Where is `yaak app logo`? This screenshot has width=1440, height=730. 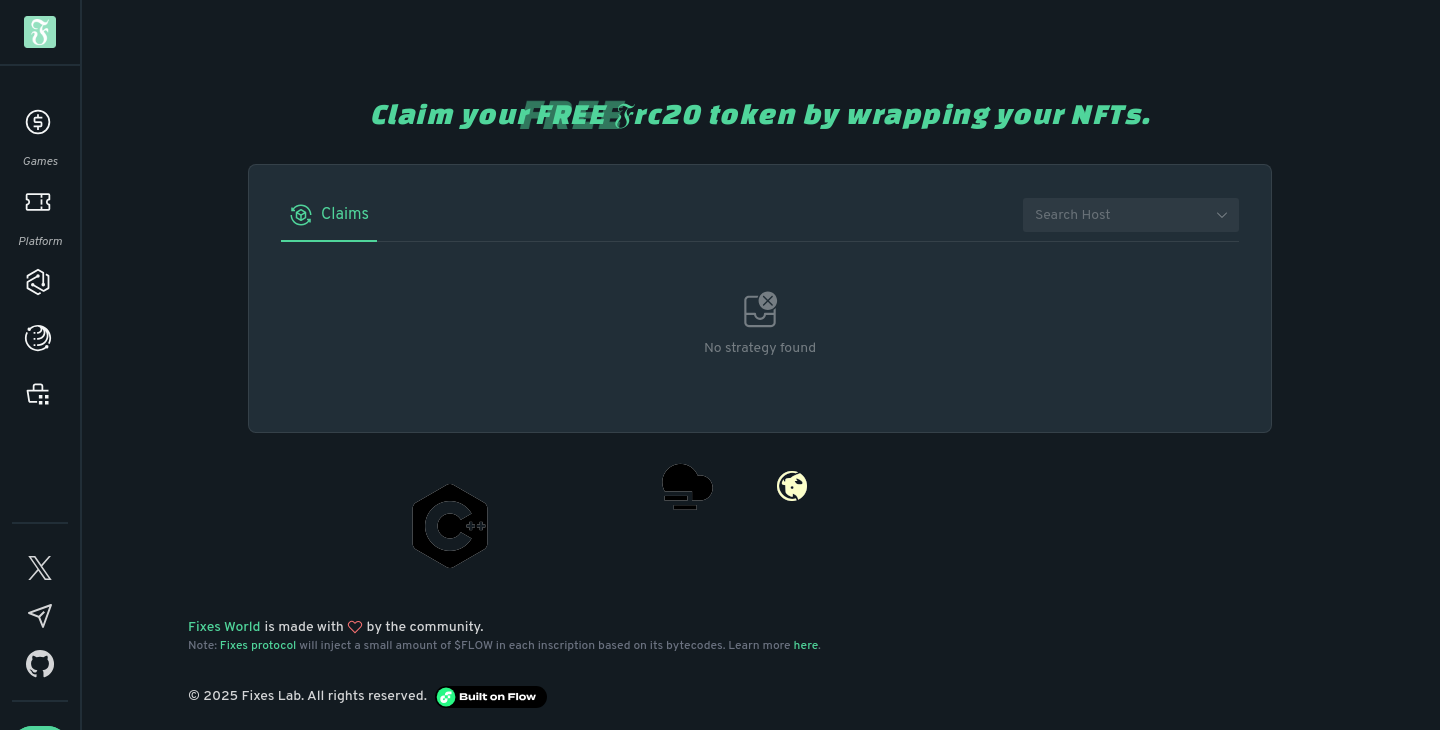 yaak app logo is located at coordinates (792, 486).